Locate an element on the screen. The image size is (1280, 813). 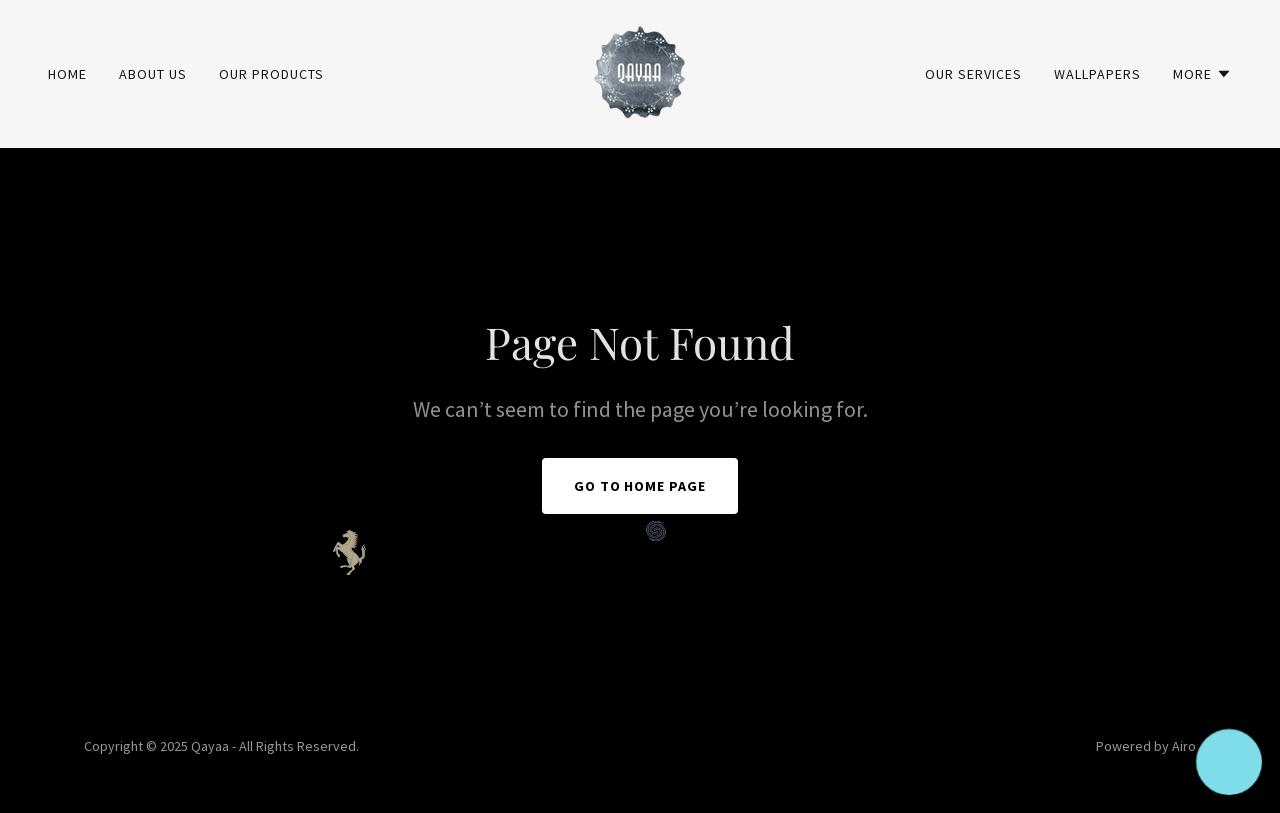
Laravel Nova administration panel logo is located at coordinates (656, 531).